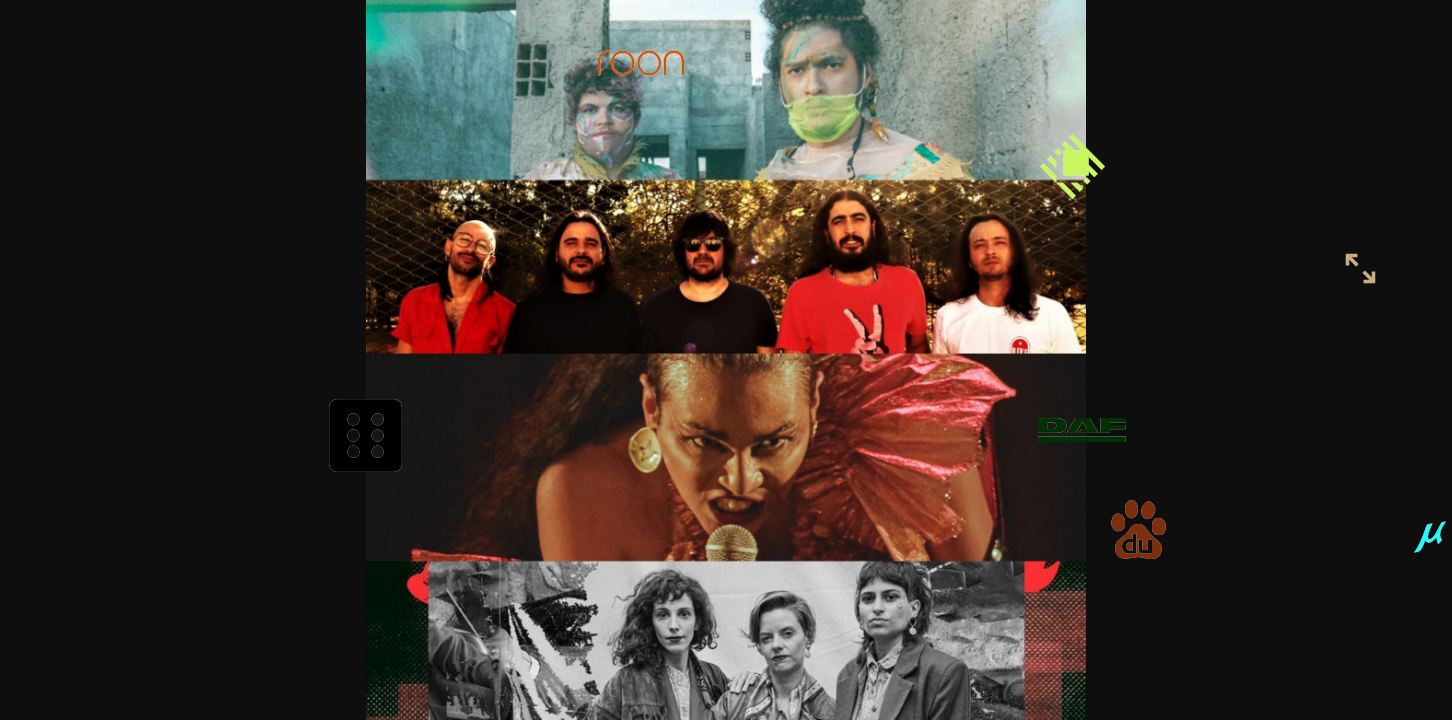 This screenshot has height=720, width=1452. Describe the element at coordinates (641, 63) in the screenshot. I see `open the roon music player app` at that location.